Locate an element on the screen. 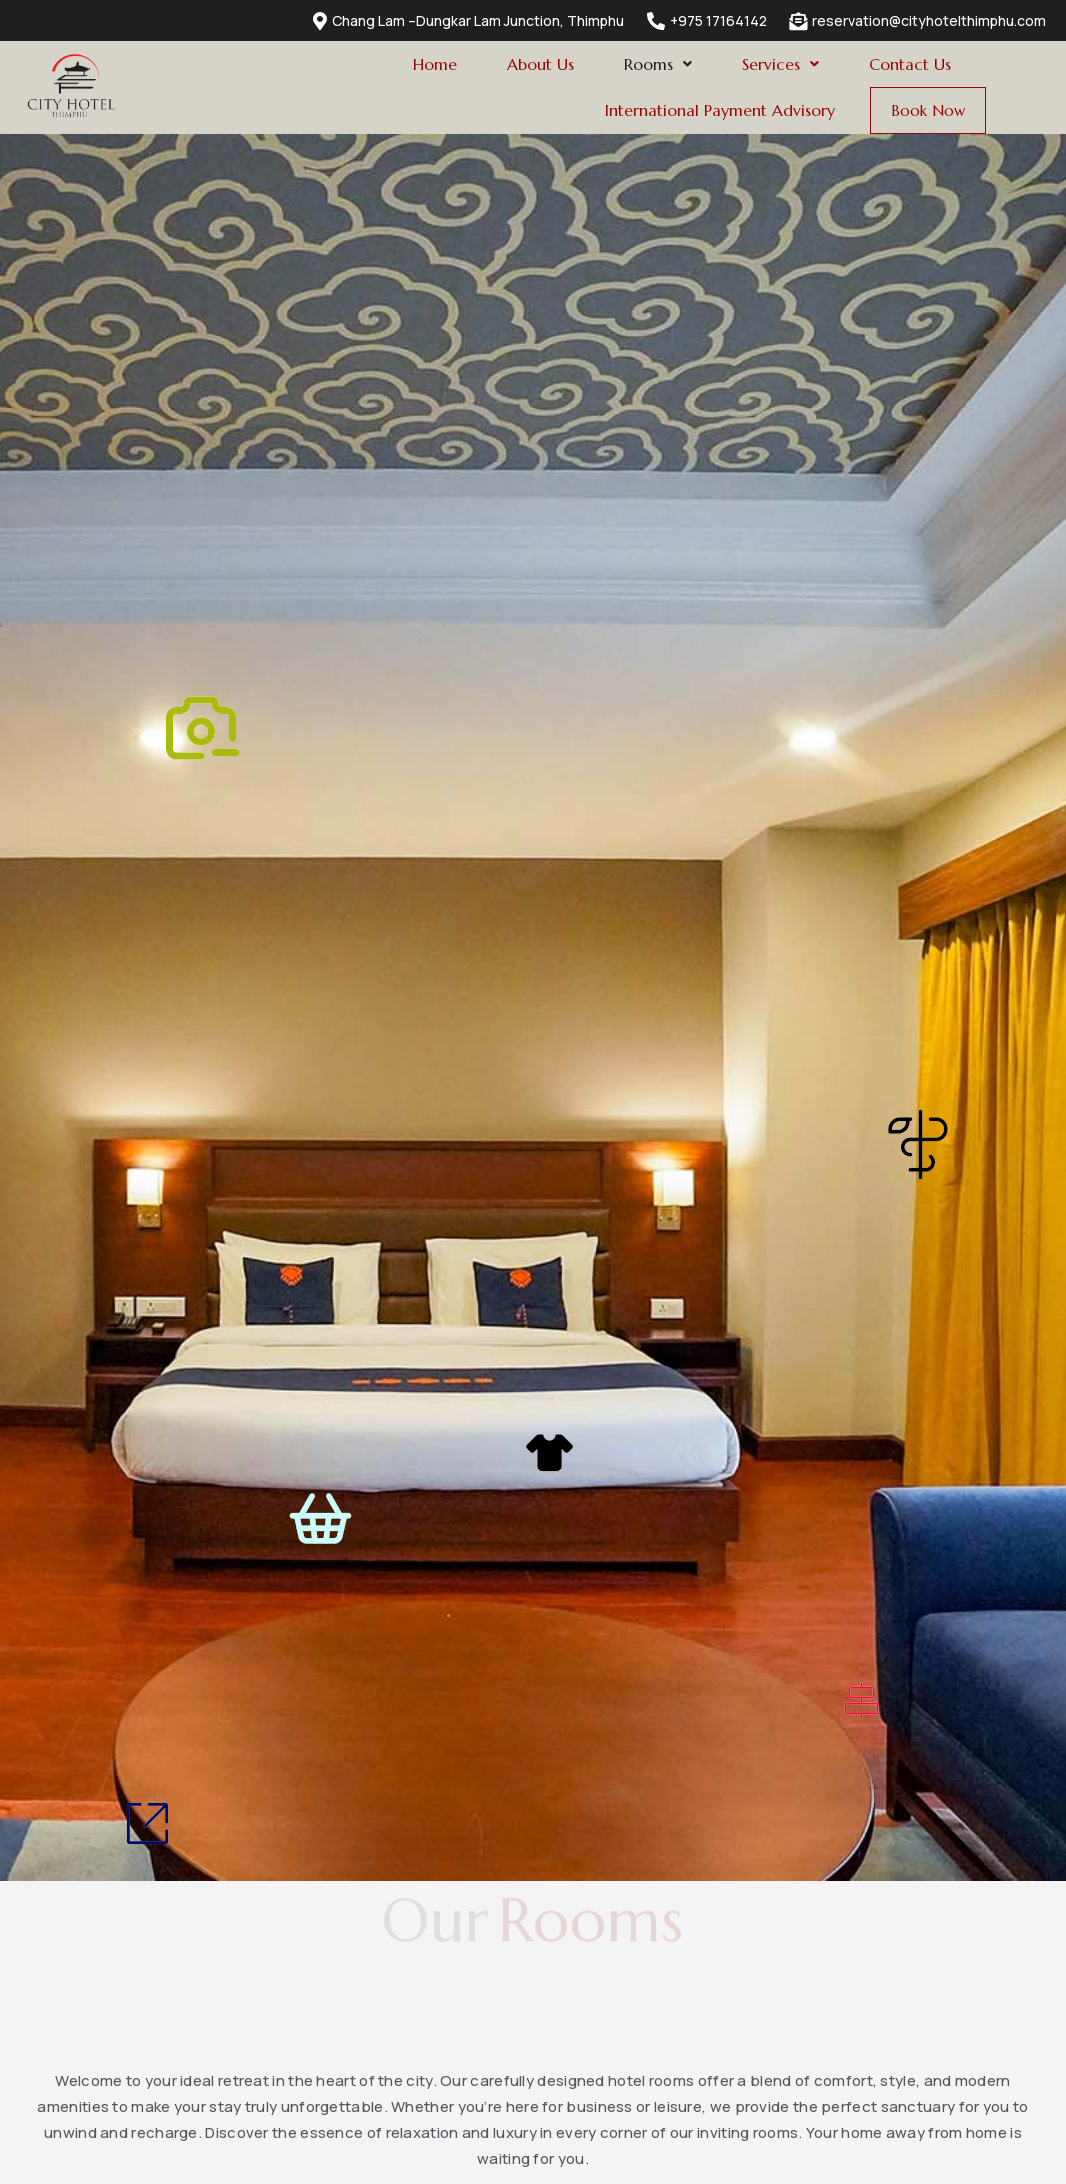 Image resolution: width=1066 pixels, height=2184 pixels. browse clothing or apparel items is located at coordinates (549, 1451).